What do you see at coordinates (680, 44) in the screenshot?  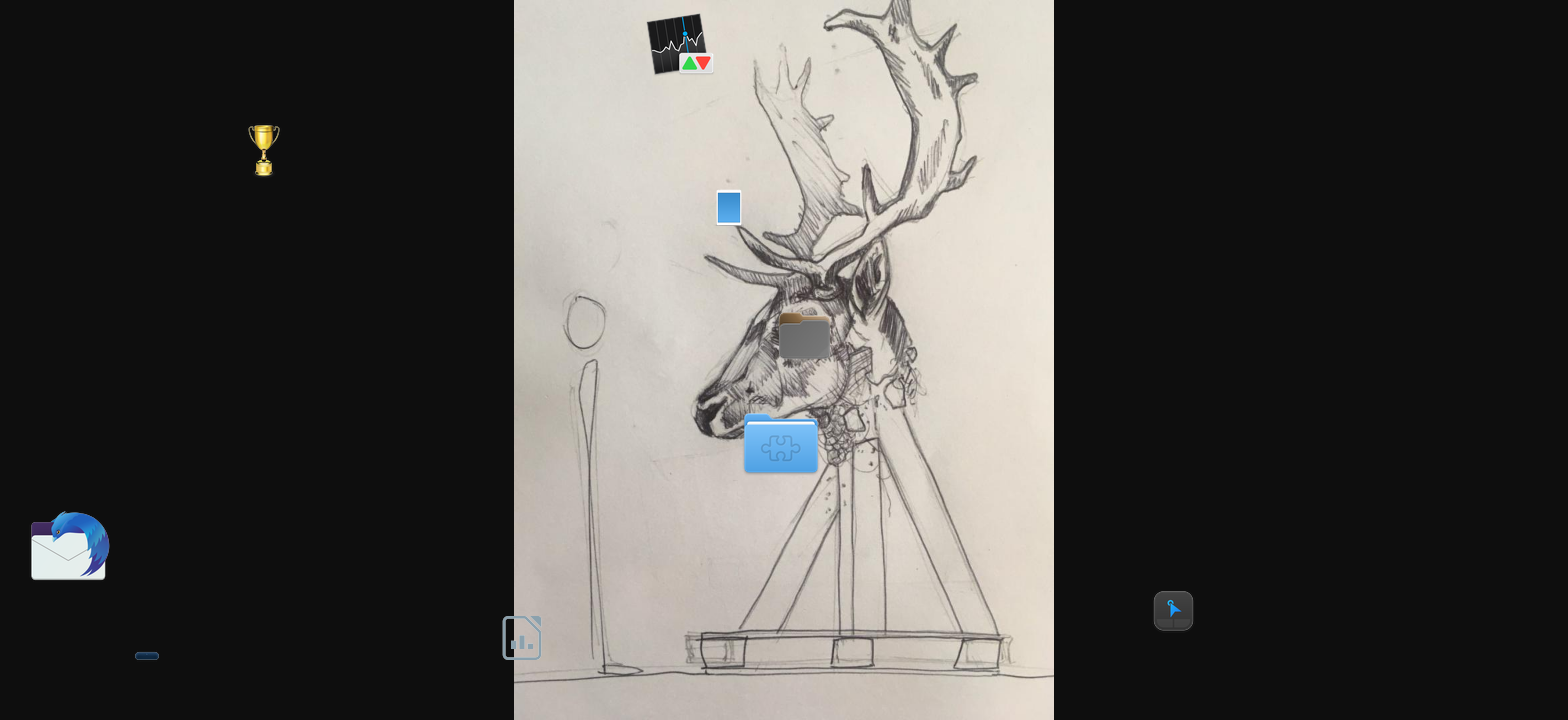 I see `access stocks preferences or settings` at bounding box center [680, 44].